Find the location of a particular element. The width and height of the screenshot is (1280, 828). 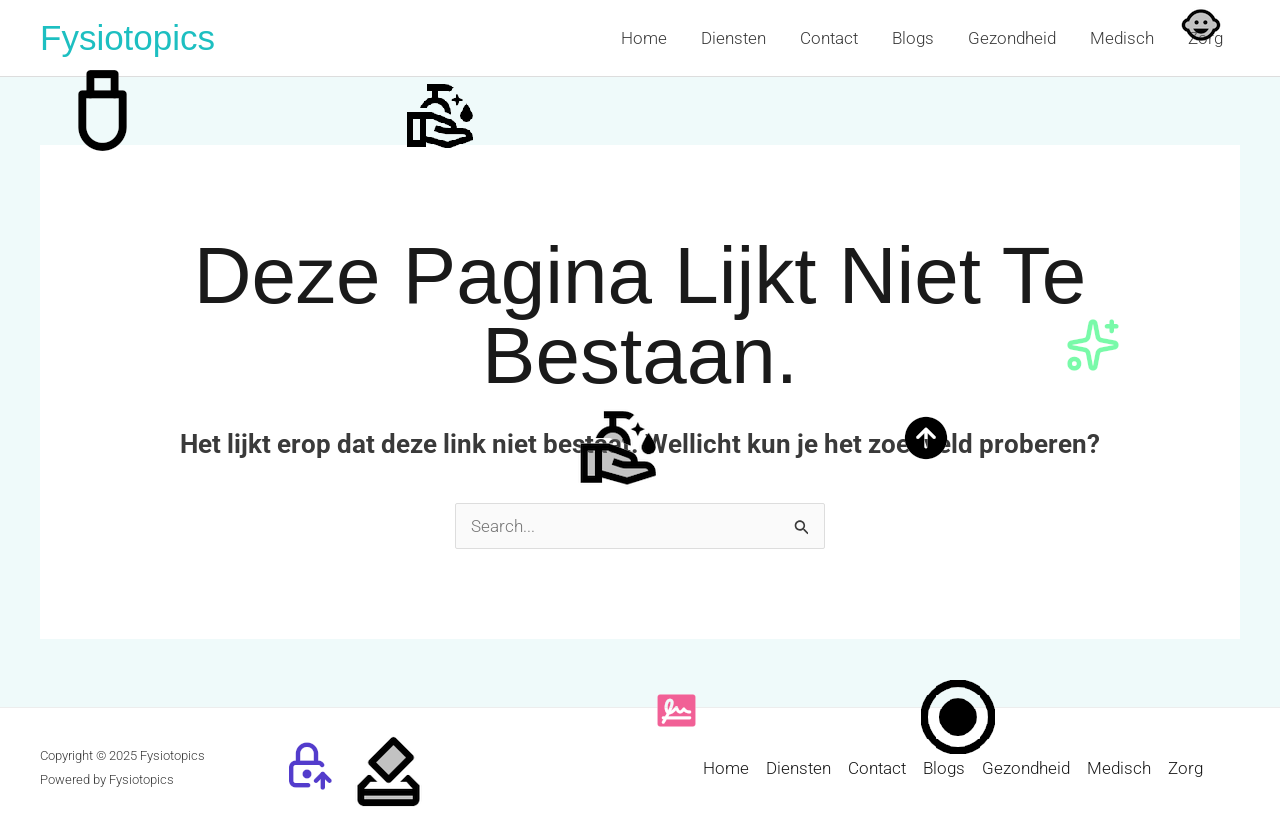

upload or sync secured data is located at coordinates (307, 765).